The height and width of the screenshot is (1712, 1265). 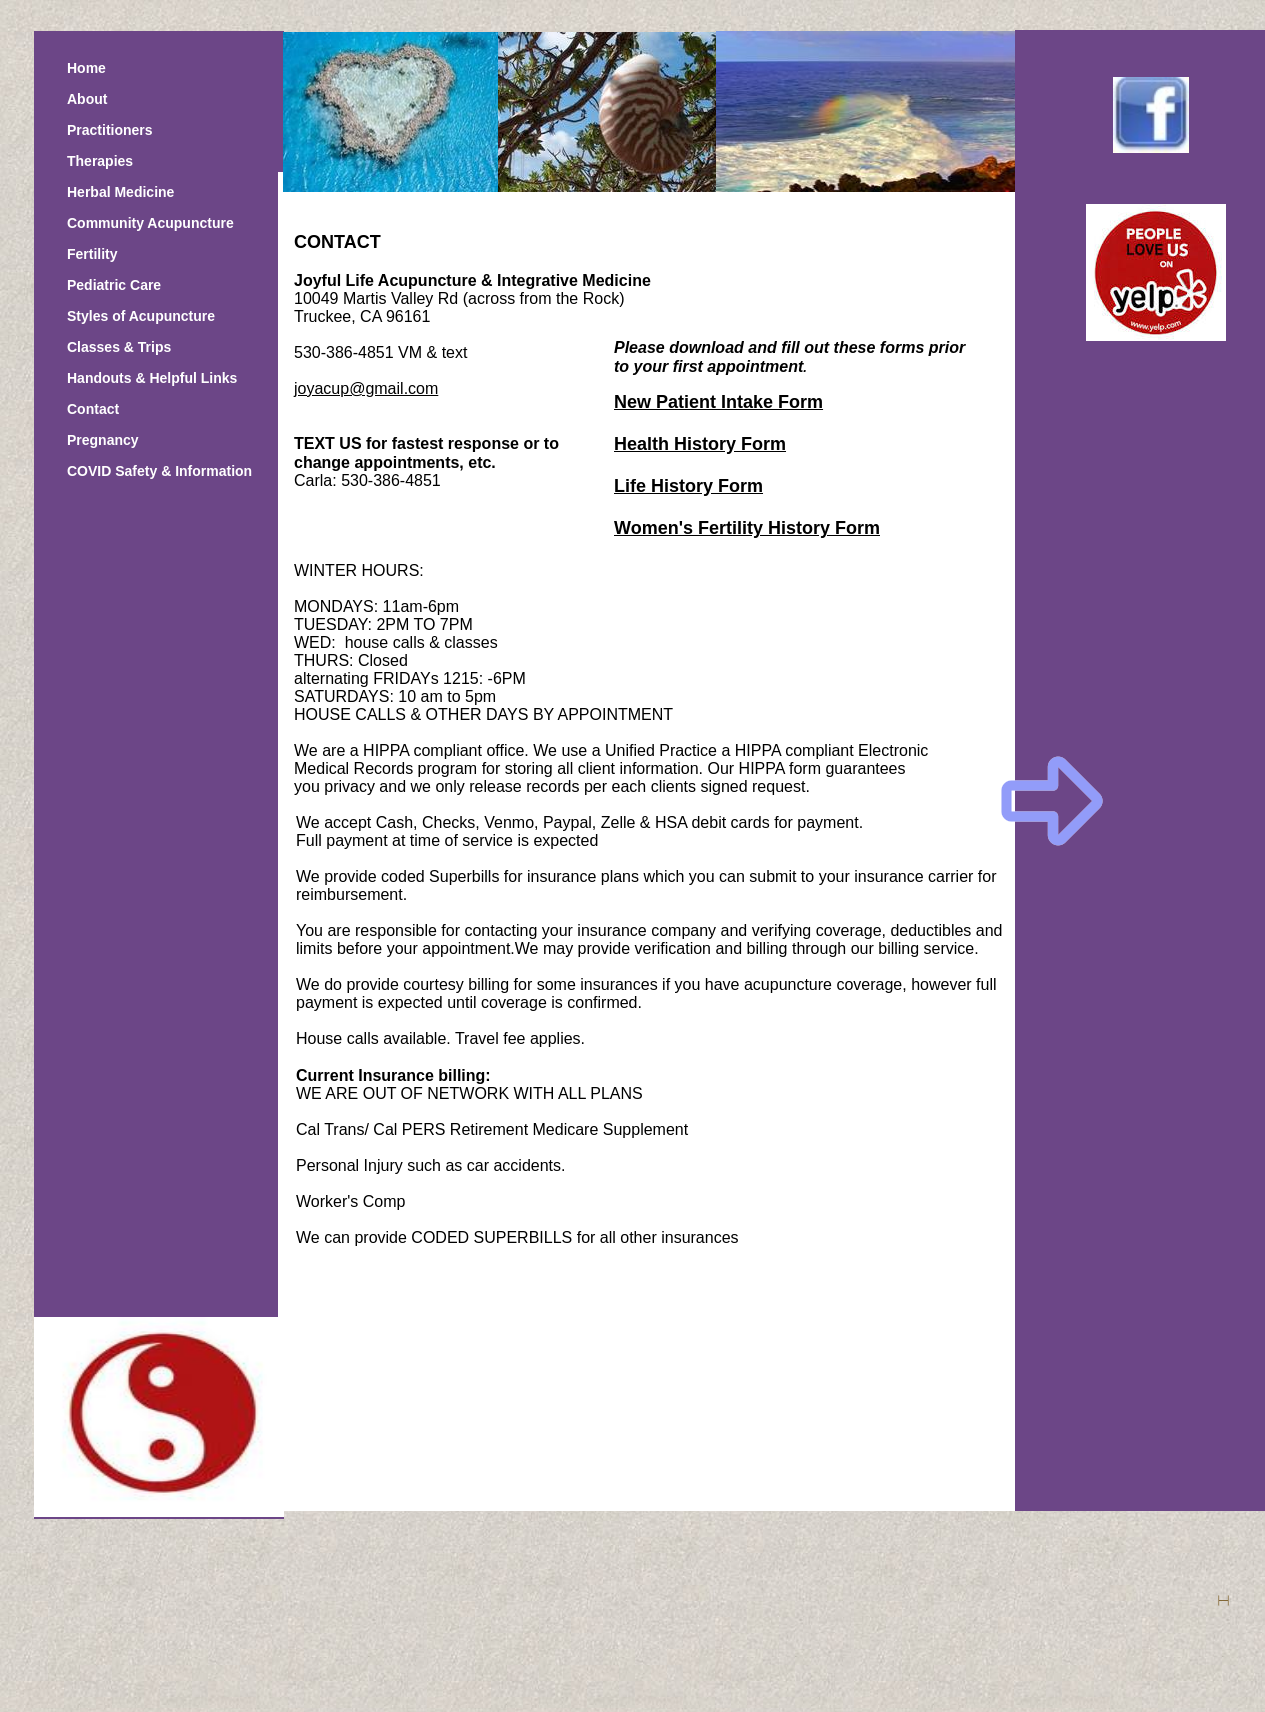 What do you see at coordinates (1053, 801) in the screenshot?
I see `navigate to the next item or page` at bounding box center [1053, 801].